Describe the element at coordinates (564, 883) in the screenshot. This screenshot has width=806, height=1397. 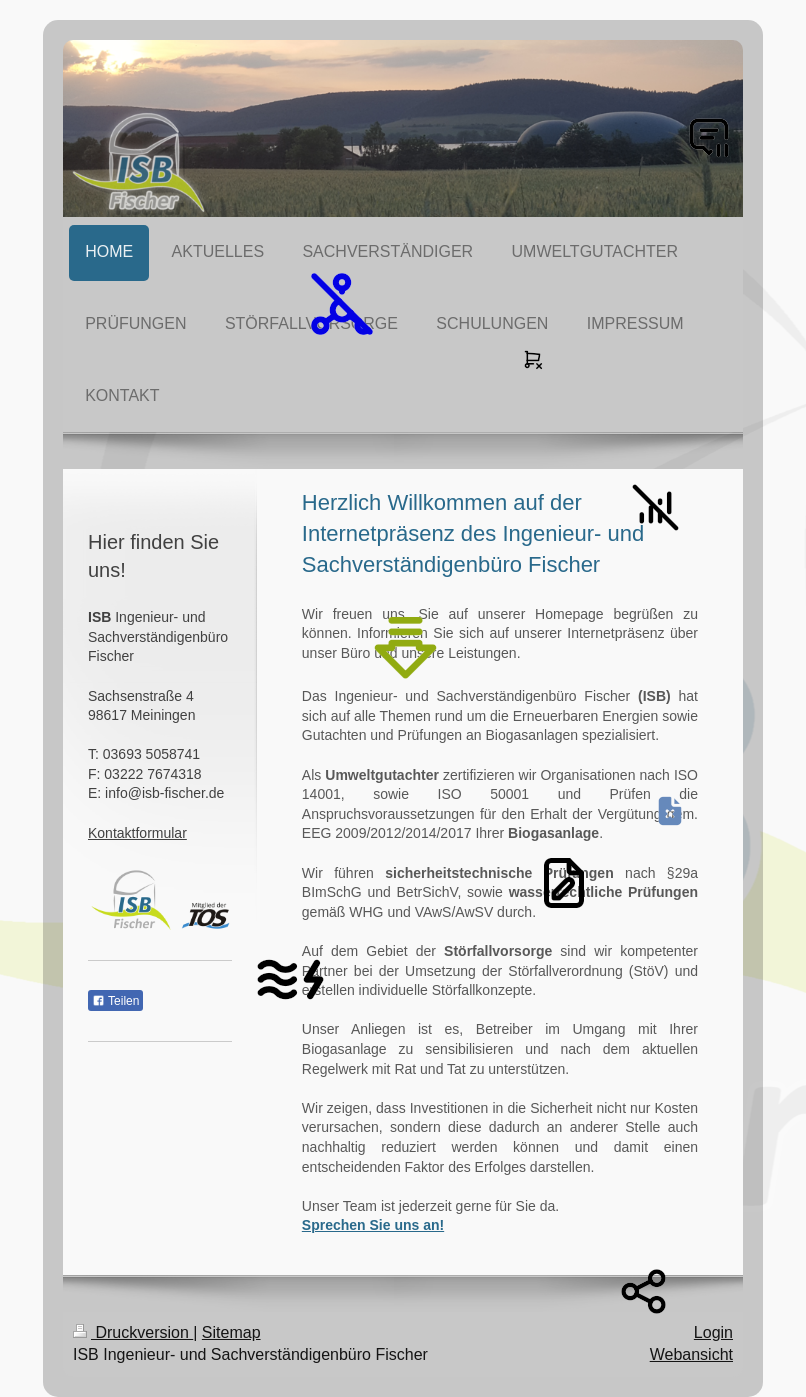
I see `edit this document` at that location.